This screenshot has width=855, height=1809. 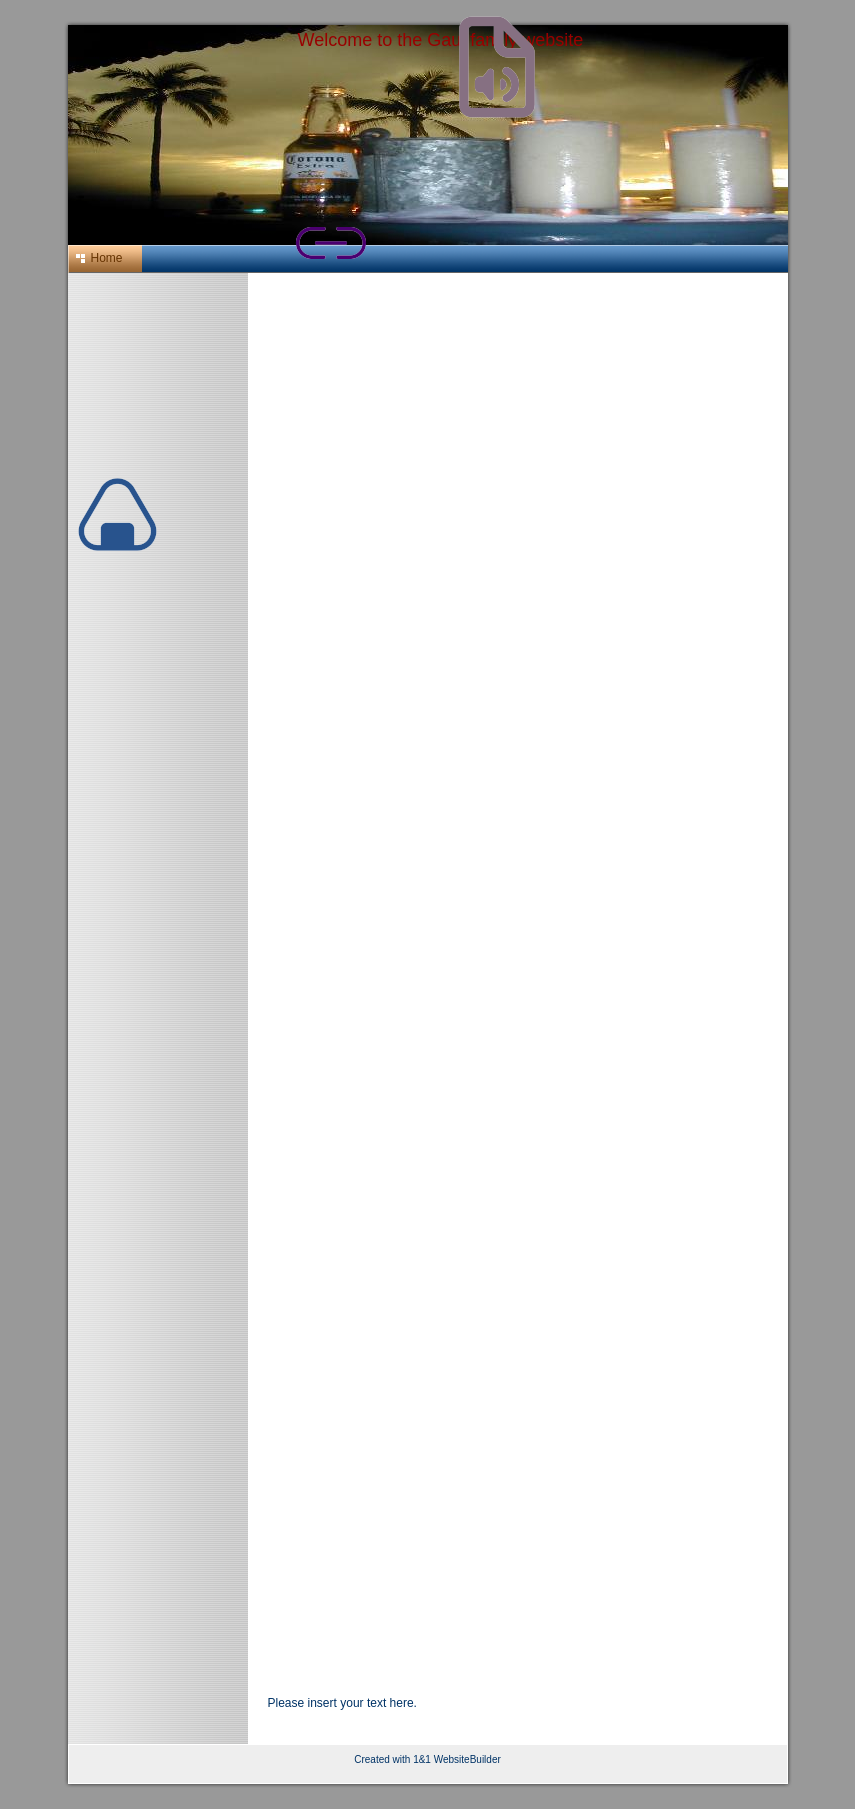 I want to click on food or restaurant category indicator, so click(x=117, y=514).